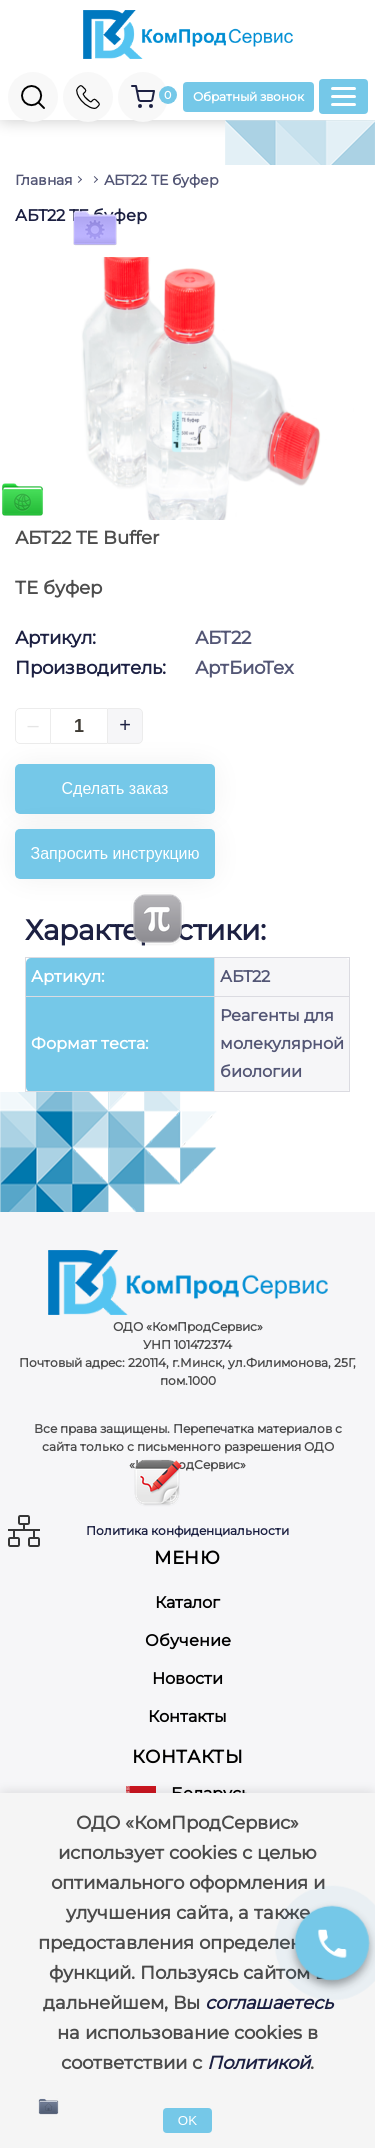 This screenshot has height=2148, width=375. What do you see at coordinates (157, 918) in the screenshot?
I see `open mathematics or calculator application` at bounding box center [157, 918].